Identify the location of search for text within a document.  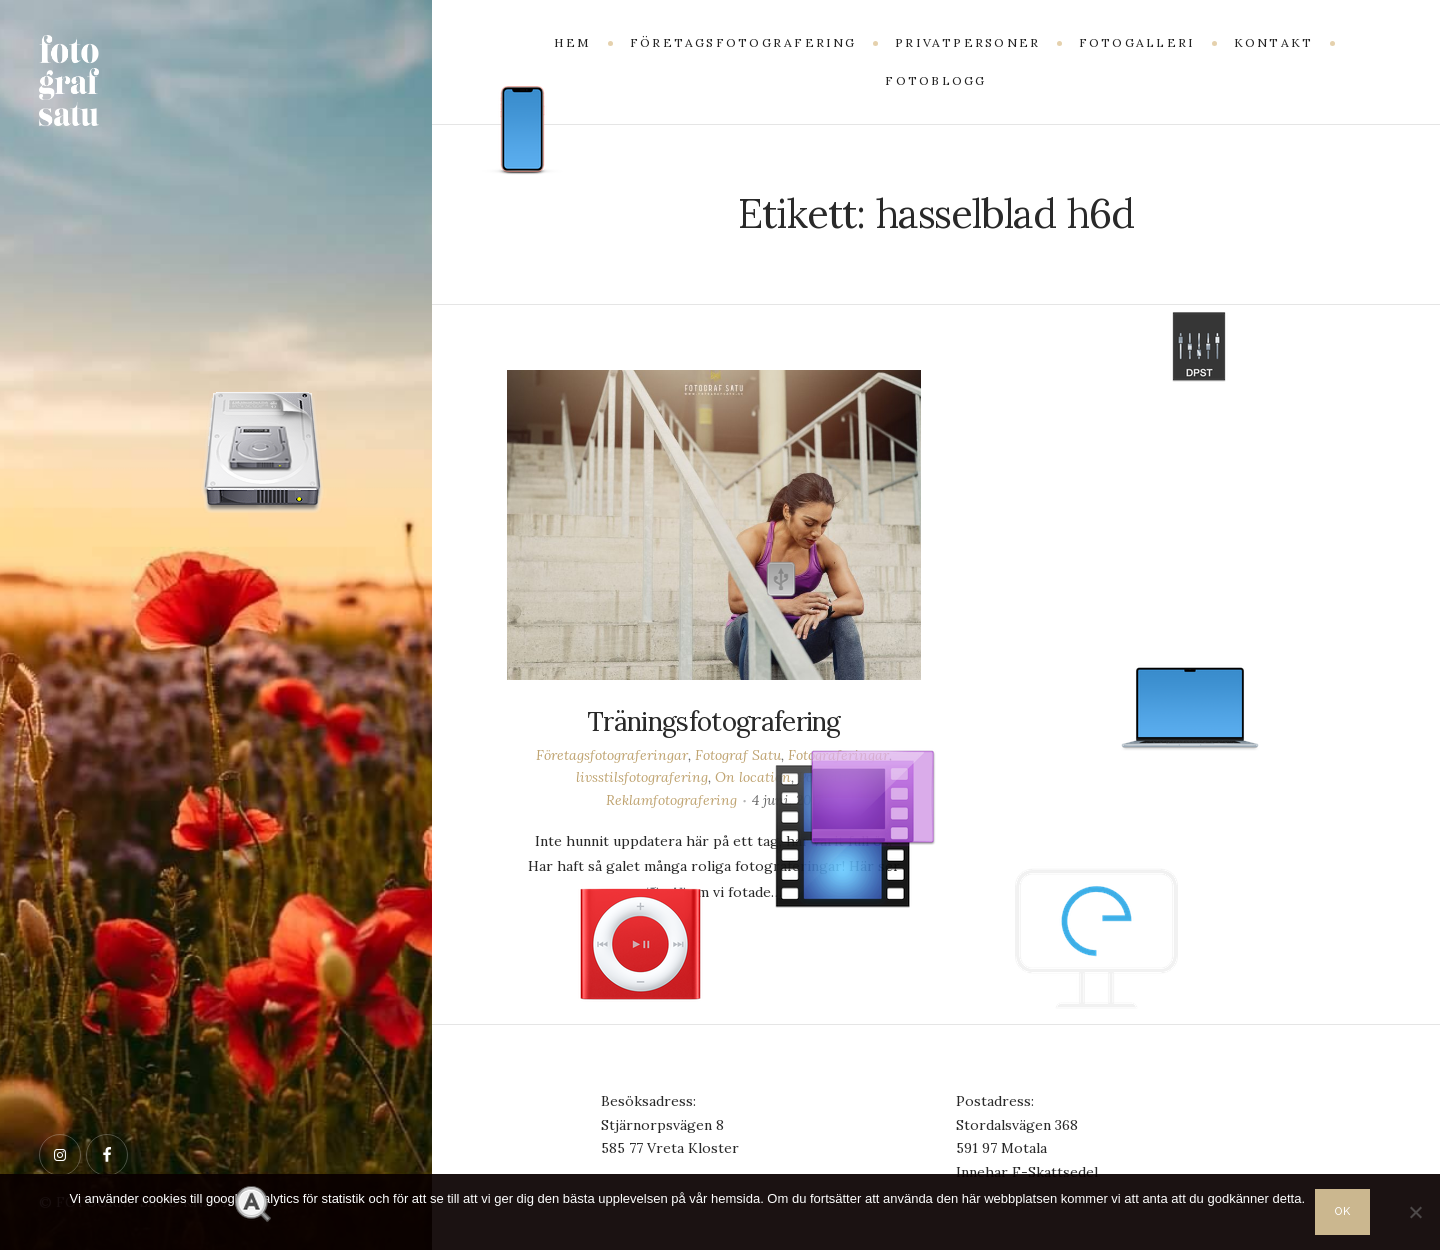
(253, 1204).